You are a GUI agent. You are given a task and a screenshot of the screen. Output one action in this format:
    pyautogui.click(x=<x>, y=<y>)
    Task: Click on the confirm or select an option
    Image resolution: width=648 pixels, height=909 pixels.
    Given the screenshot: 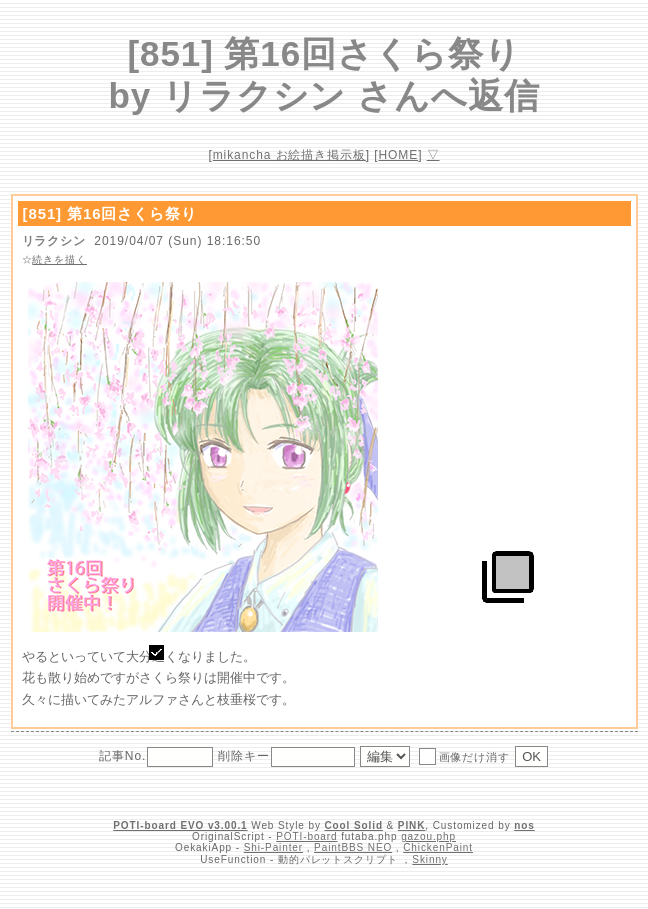 What is the action you would take?
    pyautogui.click(x=156, y=652)
    